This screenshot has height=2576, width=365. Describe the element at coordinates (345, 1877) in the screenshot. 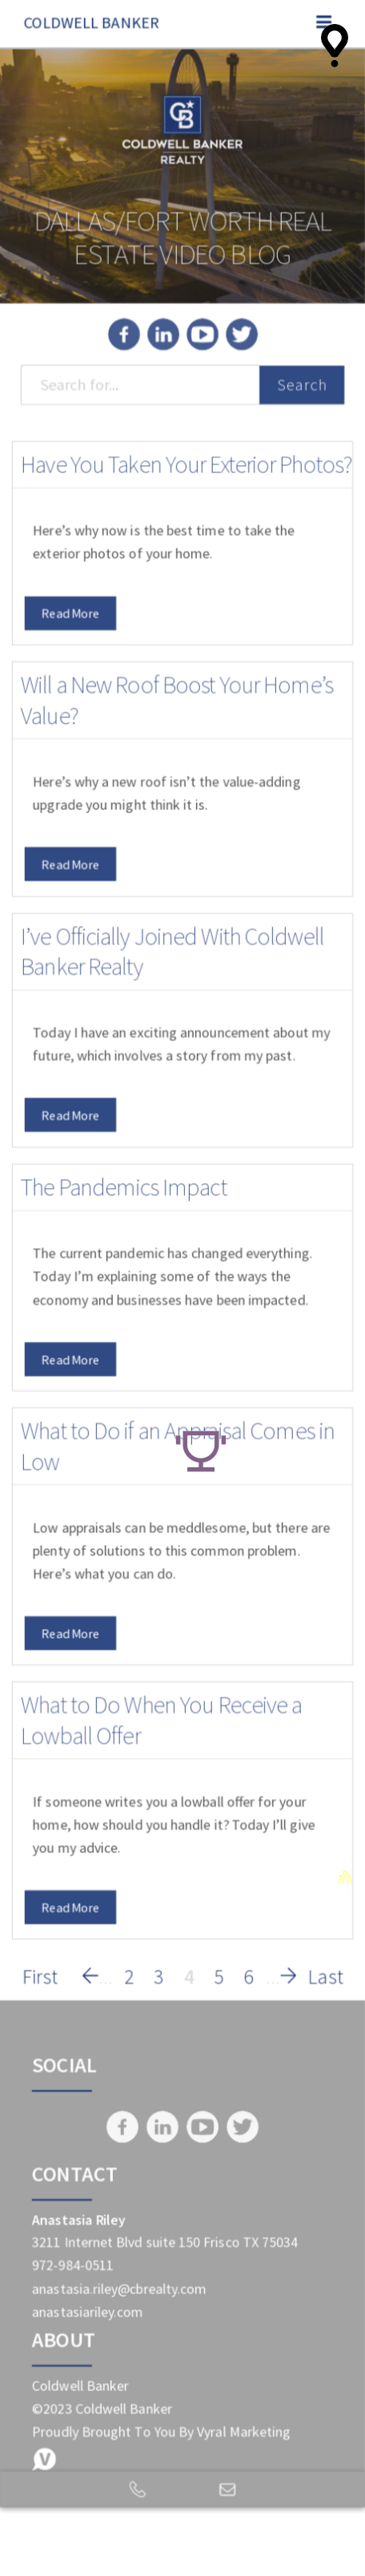

I see `view team members` at that location.